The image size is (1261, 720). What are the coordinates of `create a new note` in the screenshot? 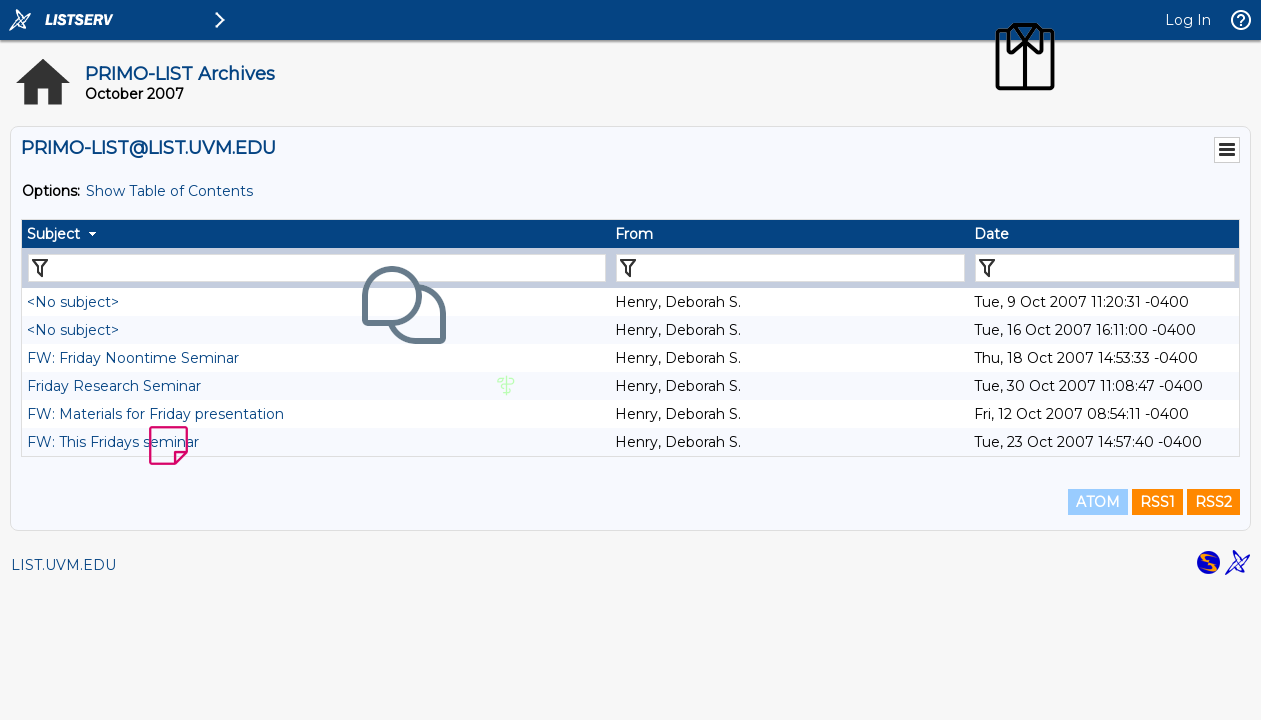 It's located at (168, 445).